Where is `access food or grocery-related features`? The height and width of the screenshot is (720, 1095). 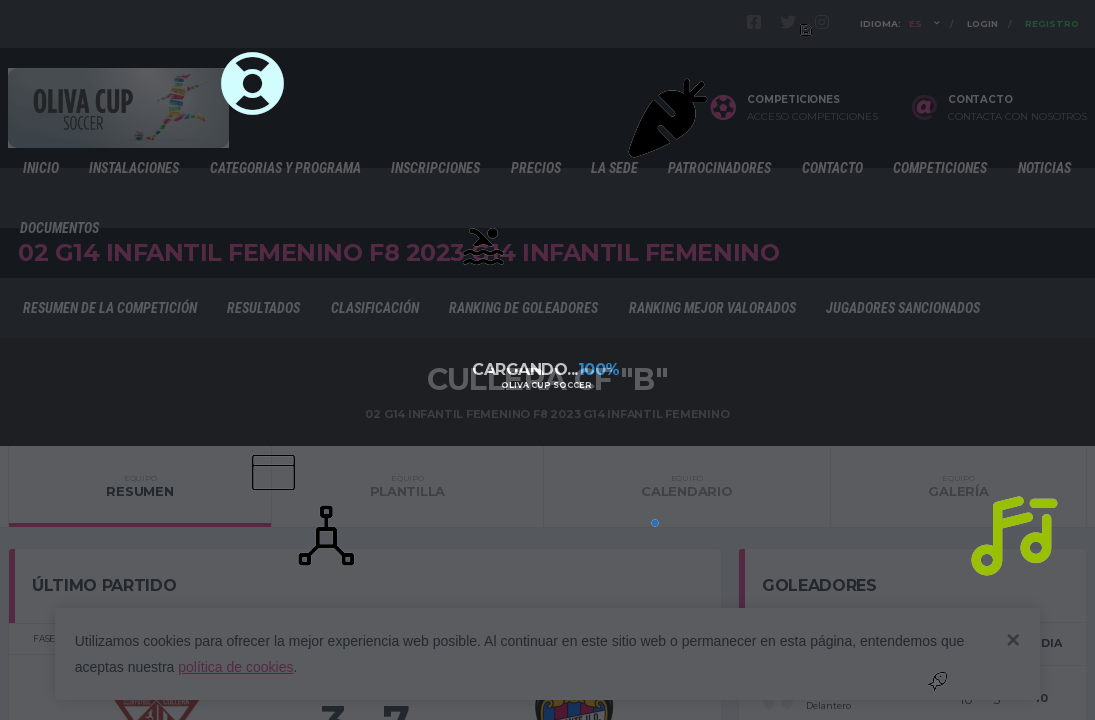 access food or grocery-related features is located at coordinates (666, 119).